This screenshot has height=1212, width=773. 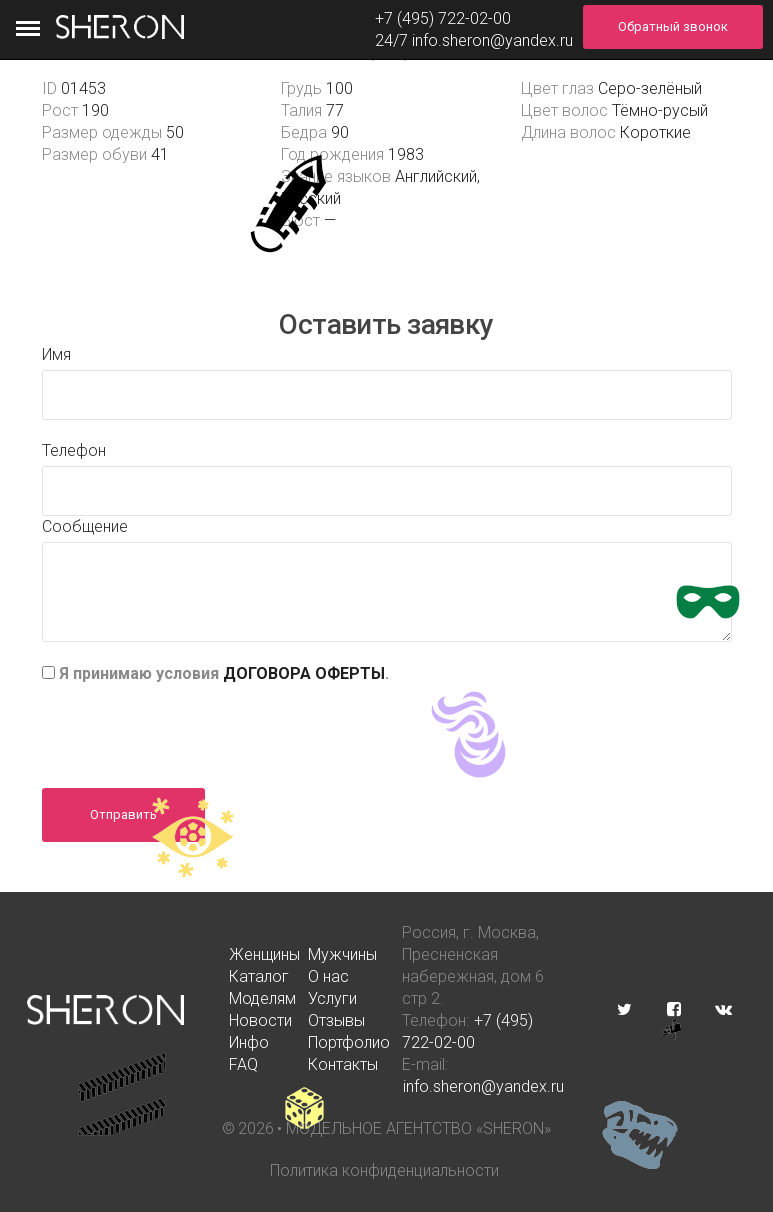 I want to click on roll the dice or randomize, so click(x=304, y=1108).